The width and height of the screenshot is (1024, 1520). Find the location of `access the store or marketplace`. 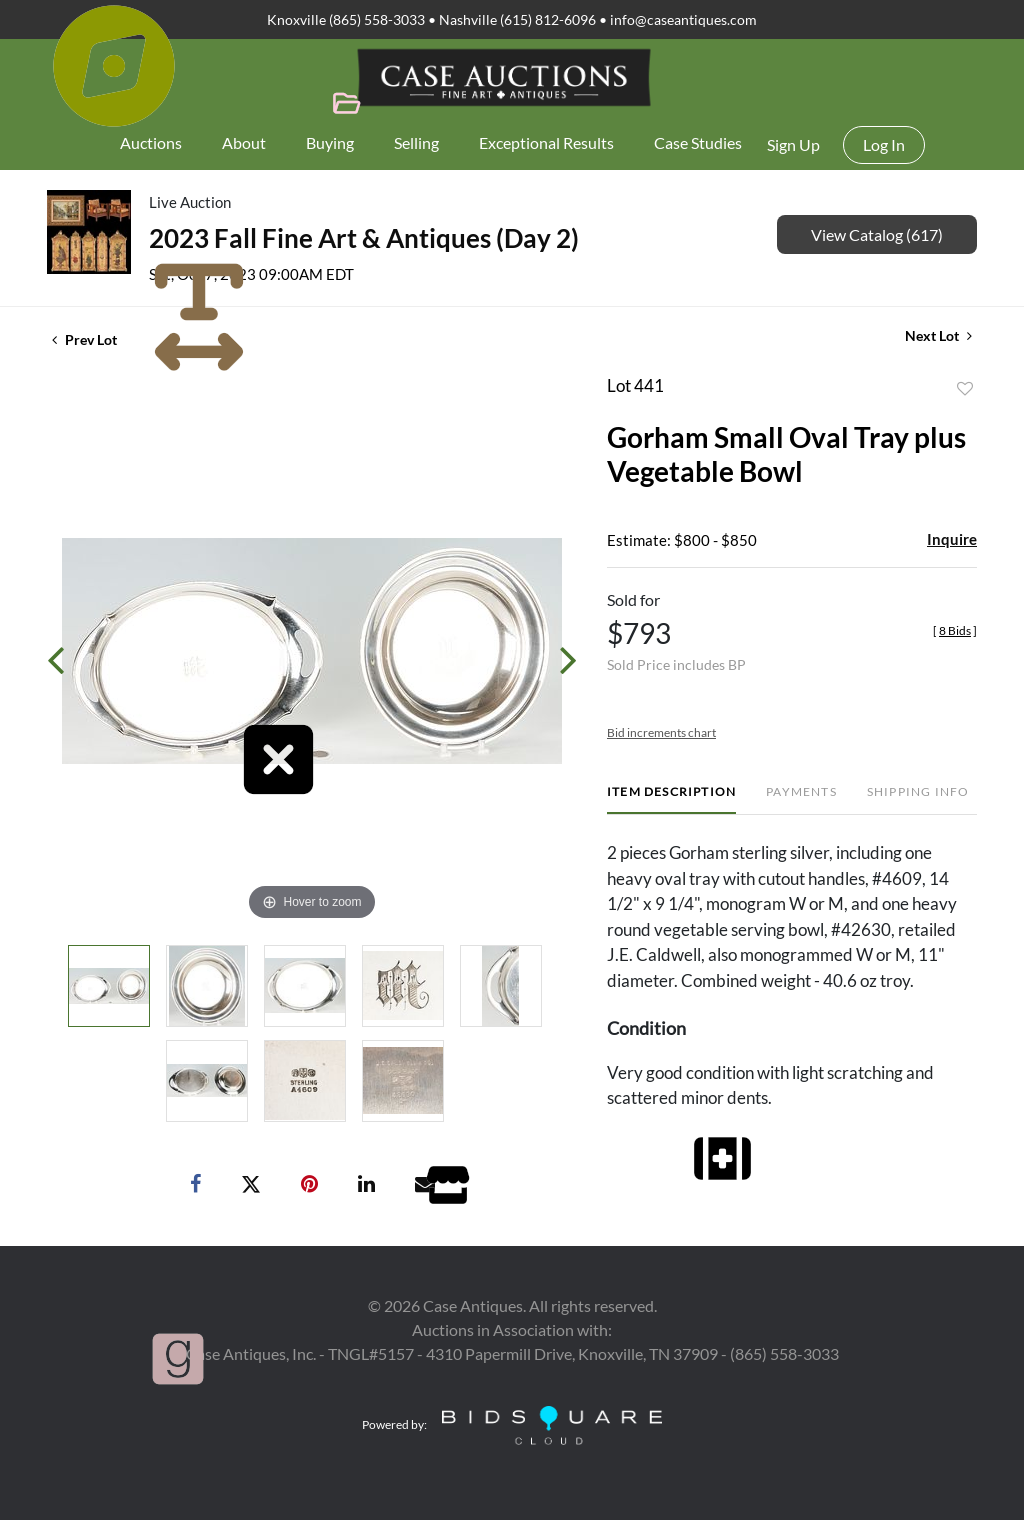

access the store or marketplace is located at coordinates (448, 1185).